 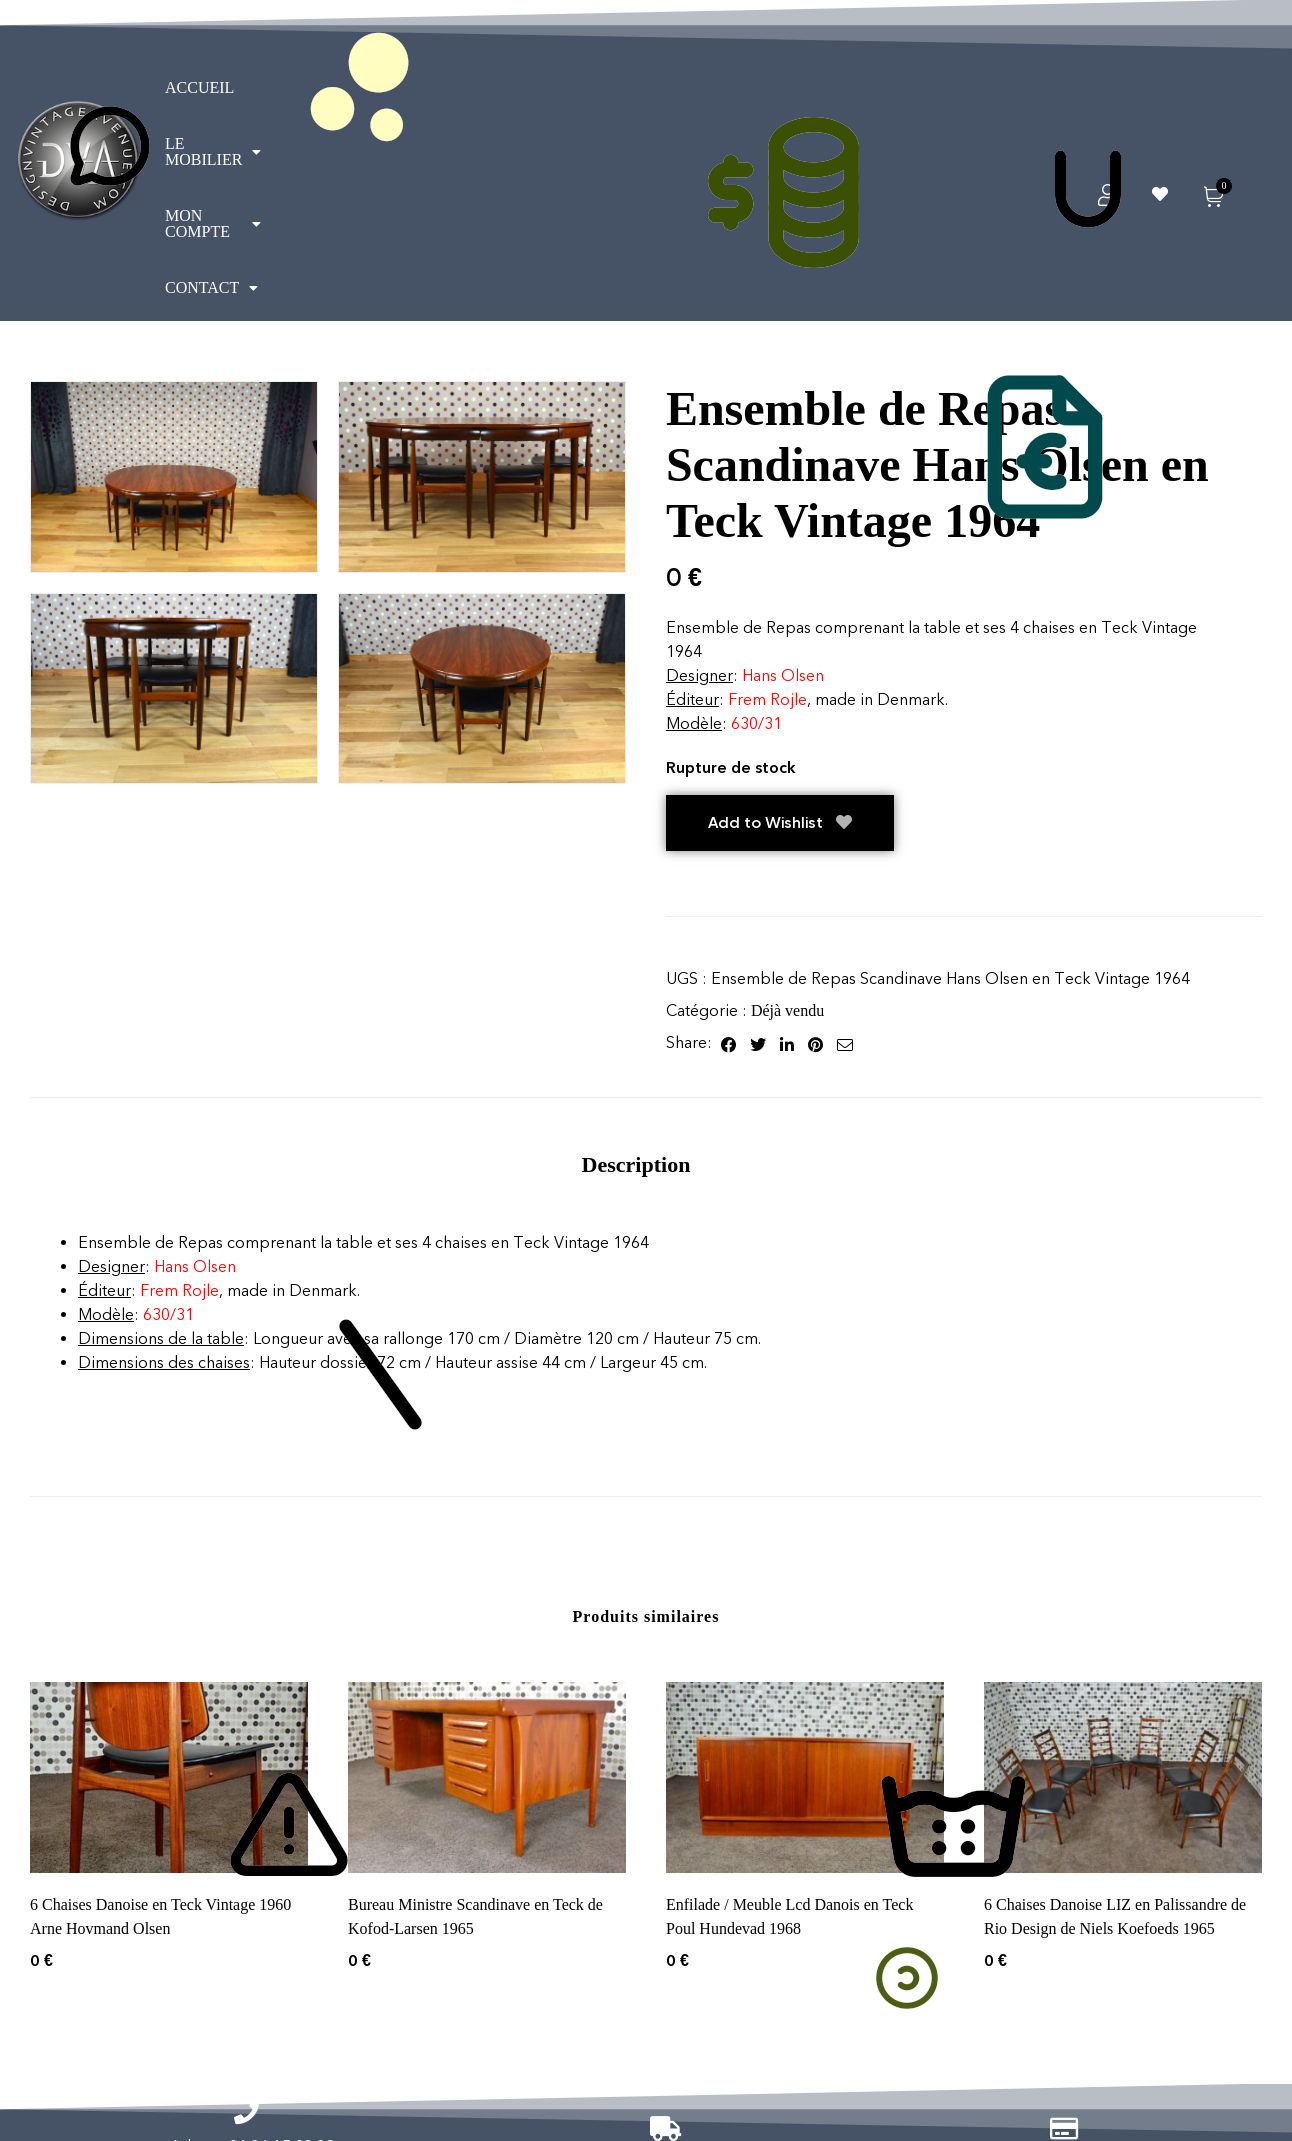 What do you see at coordinates (365, 87) in the screenshot?
I see `view bubble chart data visualization` at bounding box center [365, 87].